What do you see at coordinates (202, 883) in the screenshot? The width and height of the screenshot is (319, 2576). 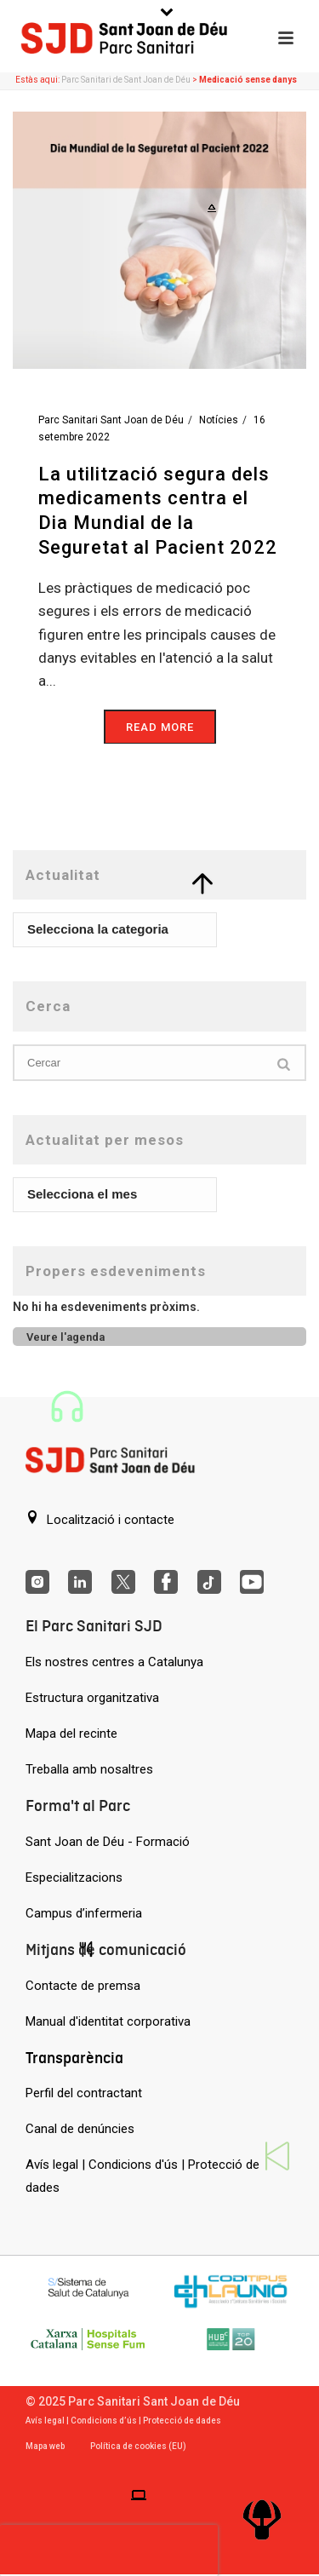 I see `scroll to top of page` at bounding box center [202, 883].